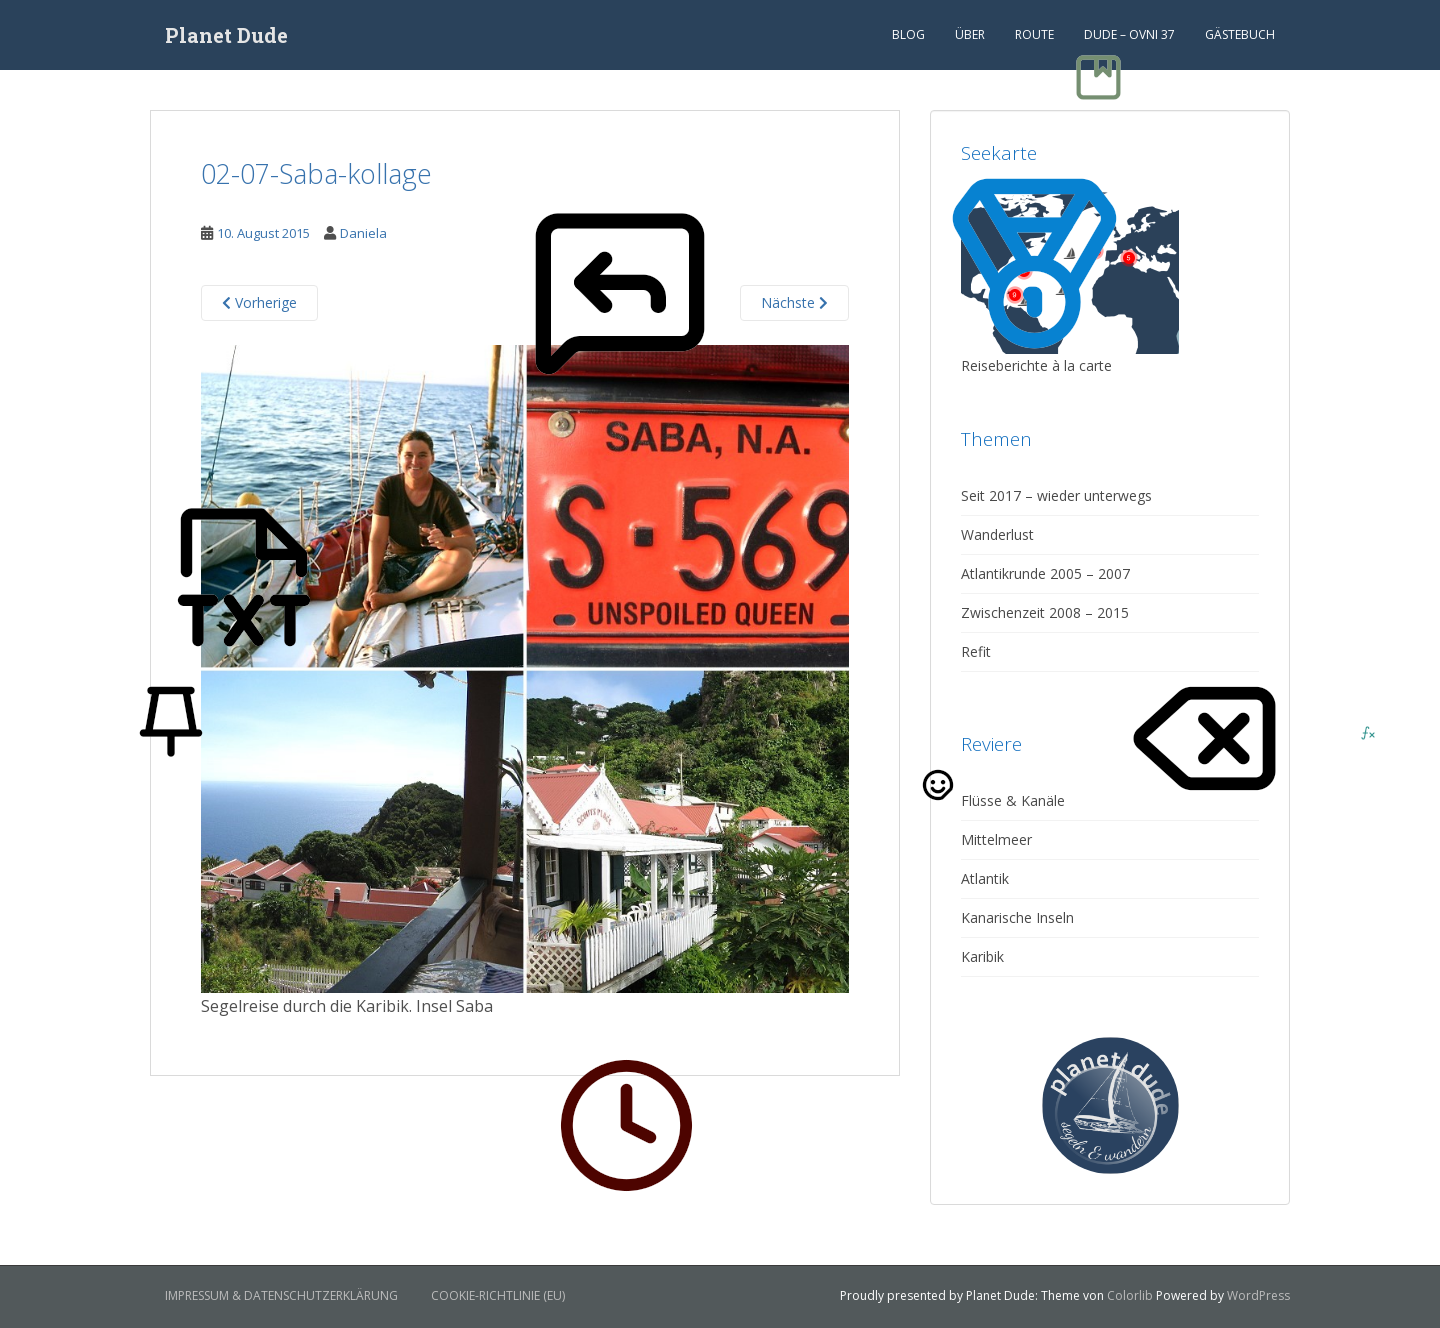 This screenshot has width=1440, height=1328. Describe the element at coordinates (1034, 263) in the screenshot. I see `view achievements or awards` at that location.